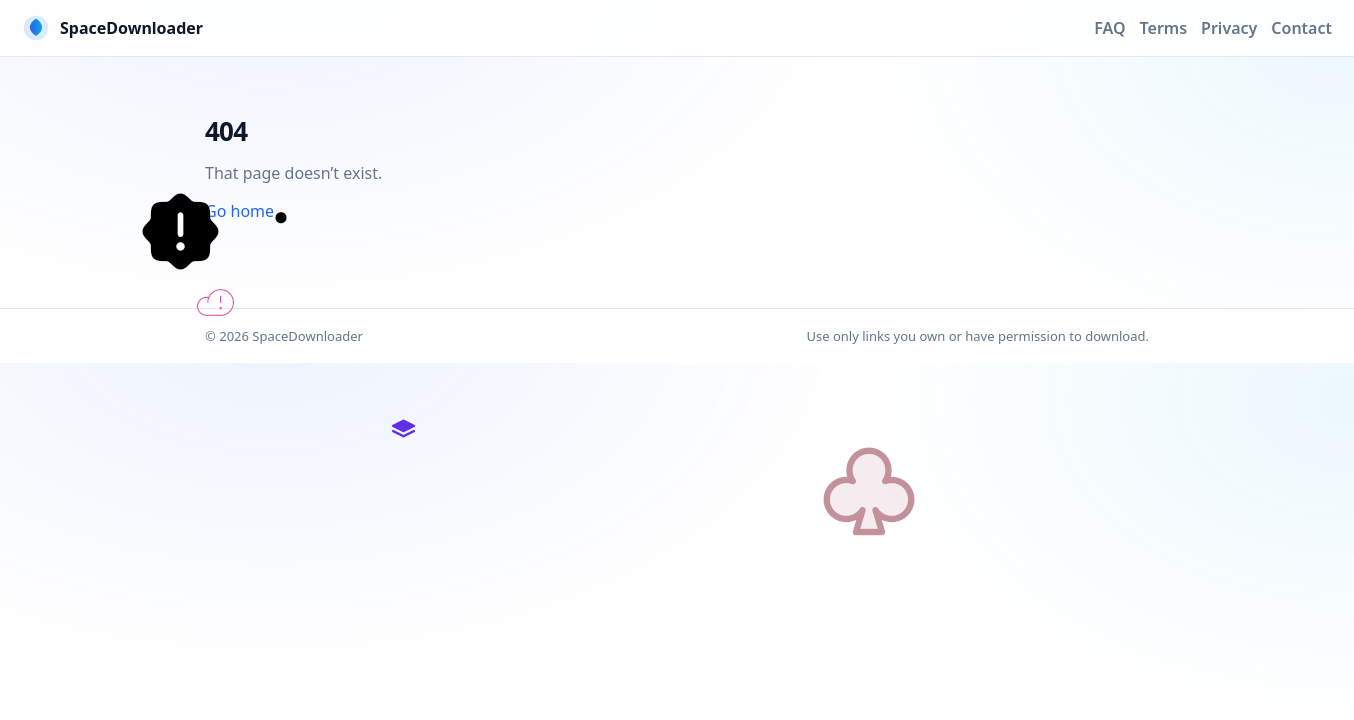 The image size is (1354, 720). What do you see at coordinates (215, 302) in the screenshot?
I see `cloud storage warning or alert` at bounding box center [215, 302].